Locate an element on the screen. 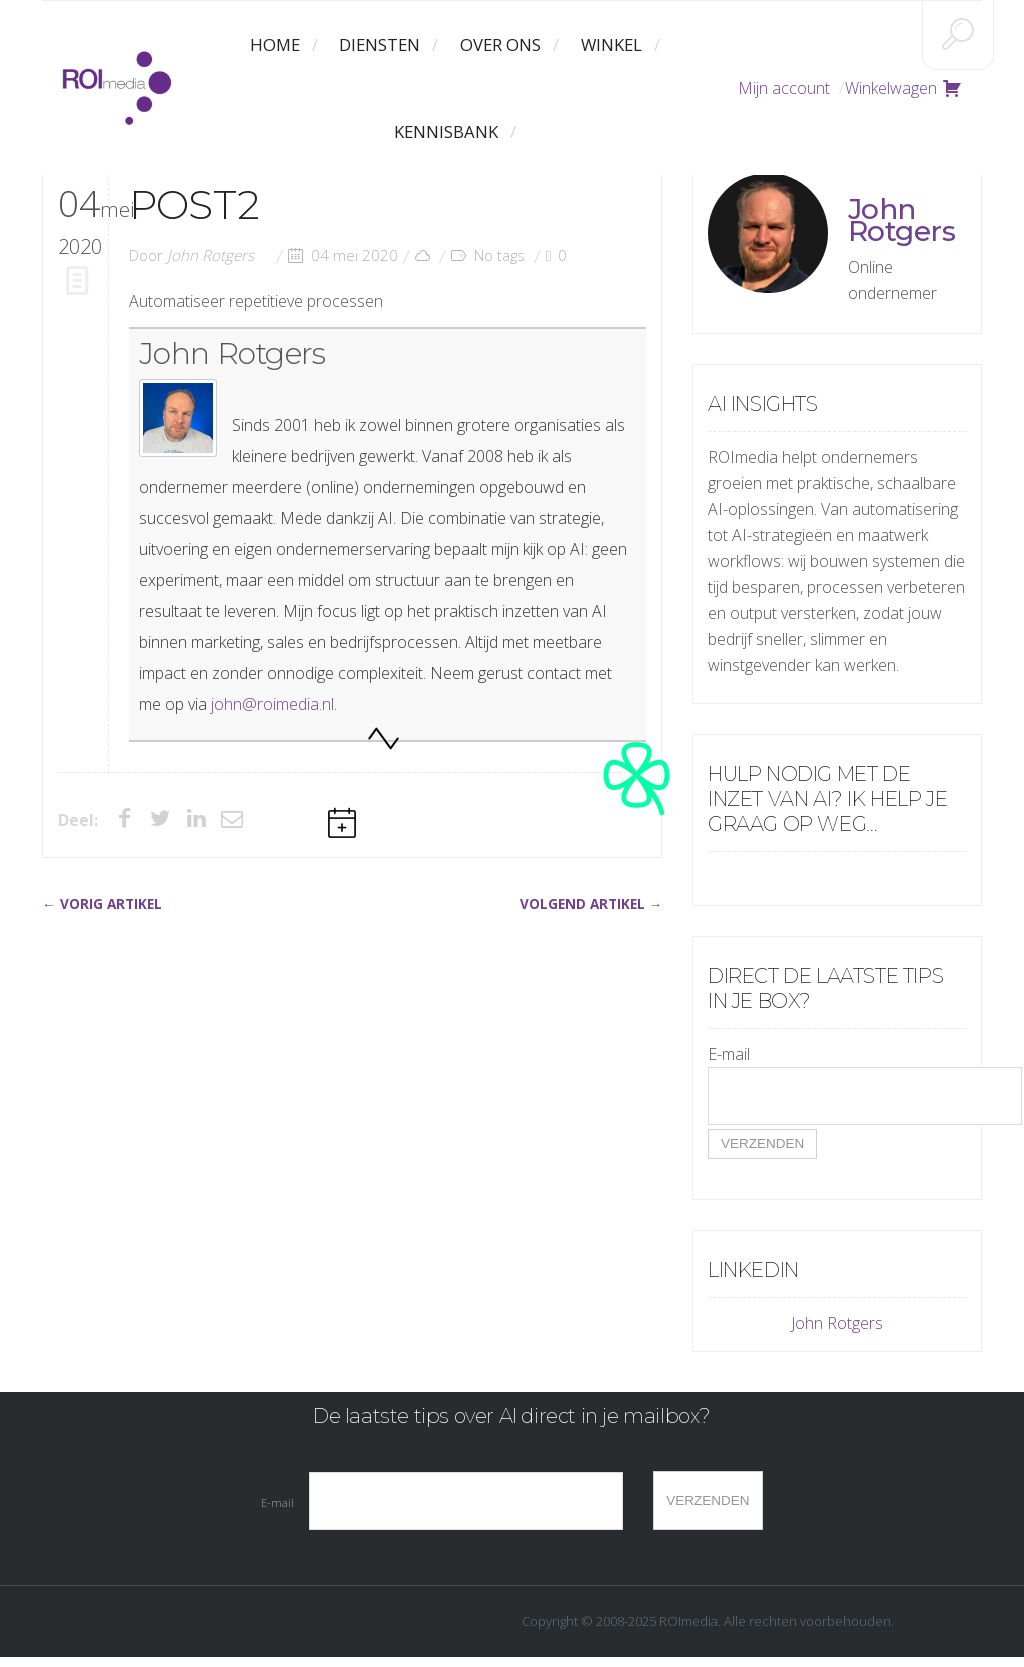  add a new calendar event is located at coordinates (342, 824).